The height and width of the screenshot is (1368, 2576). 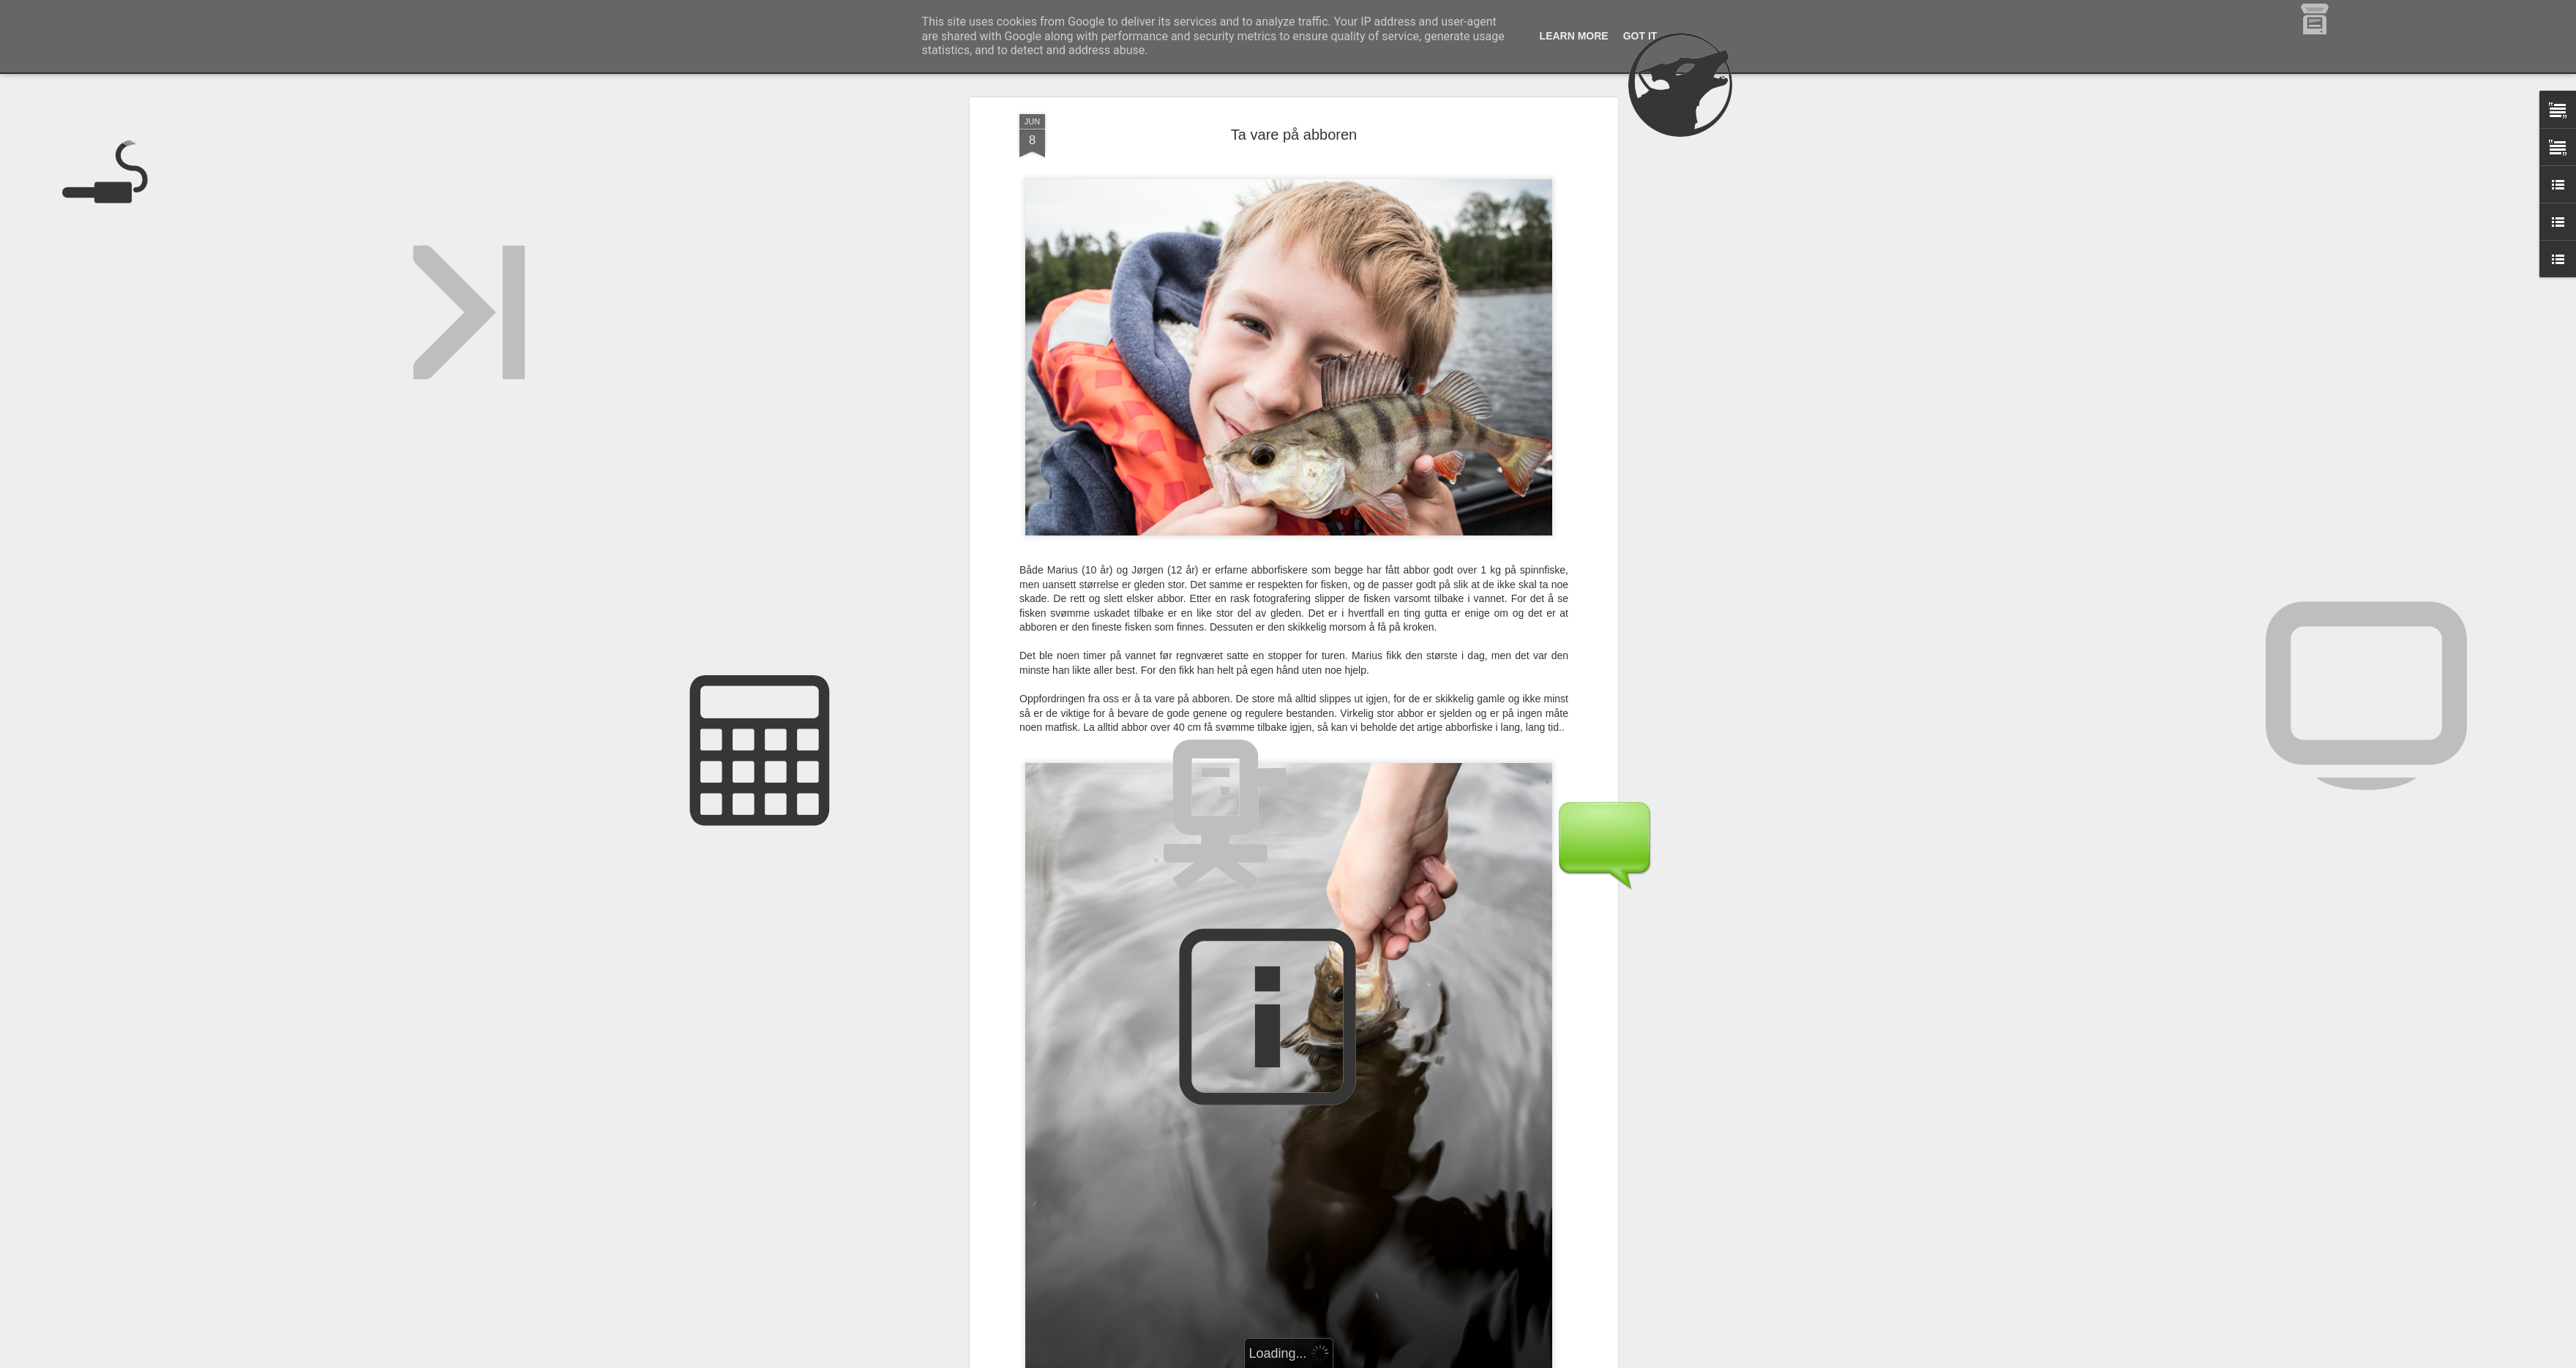 I want to click on view system information or details, so click(x=1268, y=1017).